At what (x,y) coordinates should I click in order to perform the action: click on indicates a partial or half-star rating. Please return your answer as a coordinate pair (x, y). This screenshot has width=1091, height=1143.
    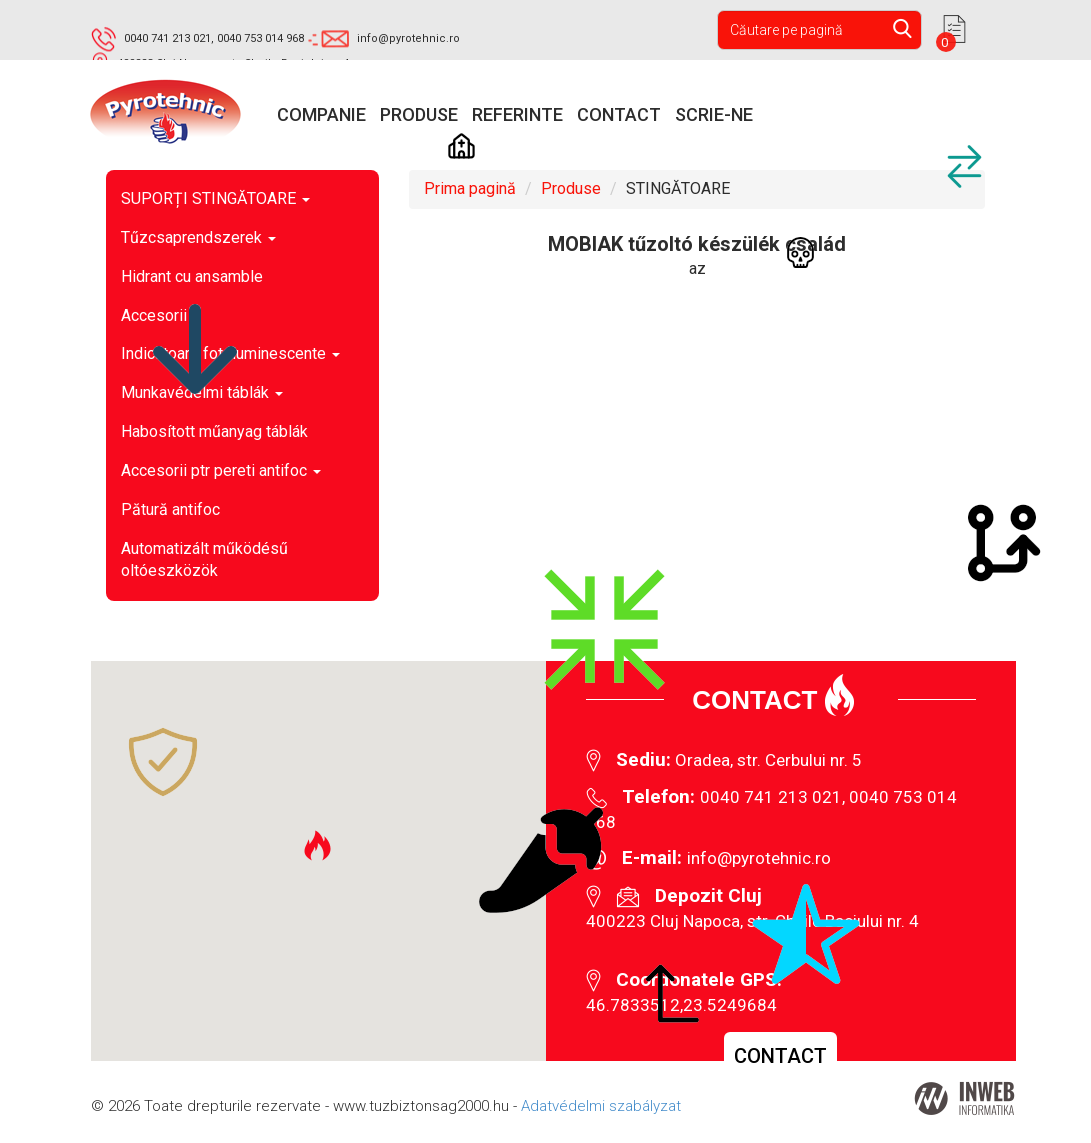
    Looking at the image, I should click on (806, 934).